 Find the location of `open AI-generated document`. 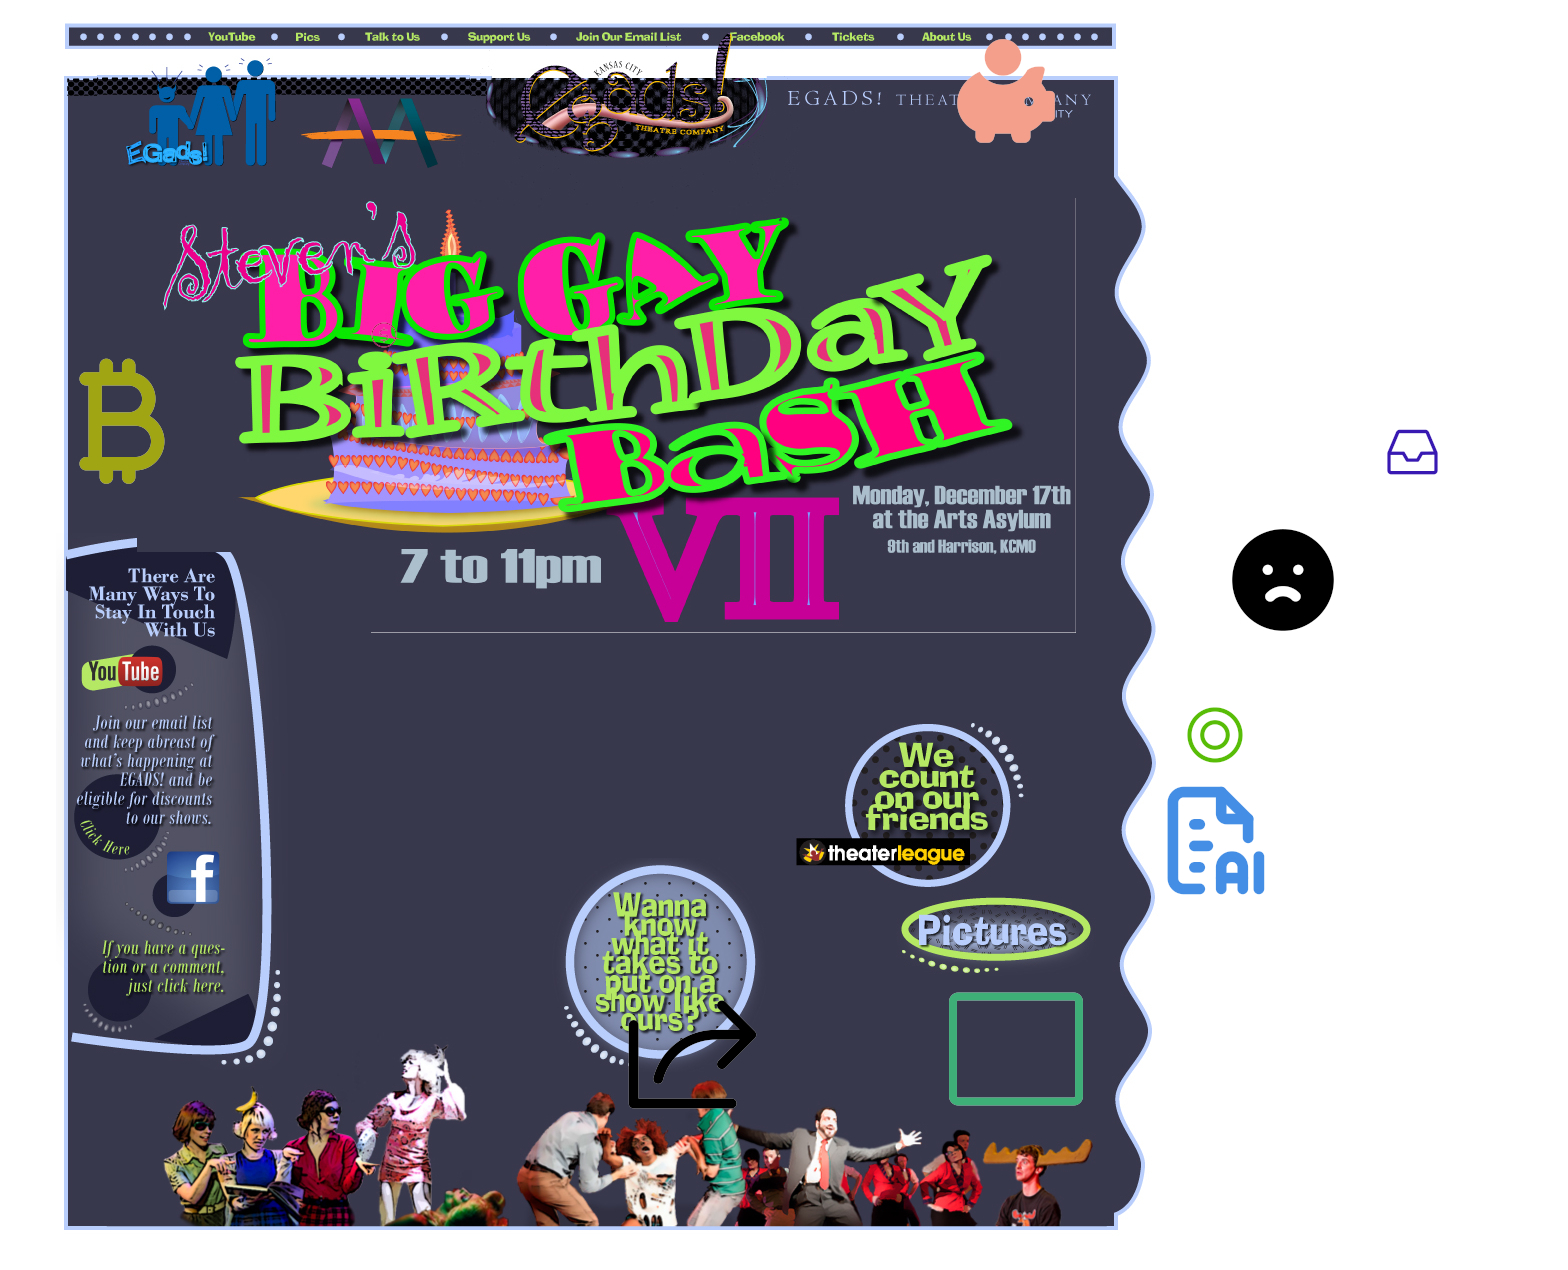

open AI-generated document is located at coordinates (1210, 840).